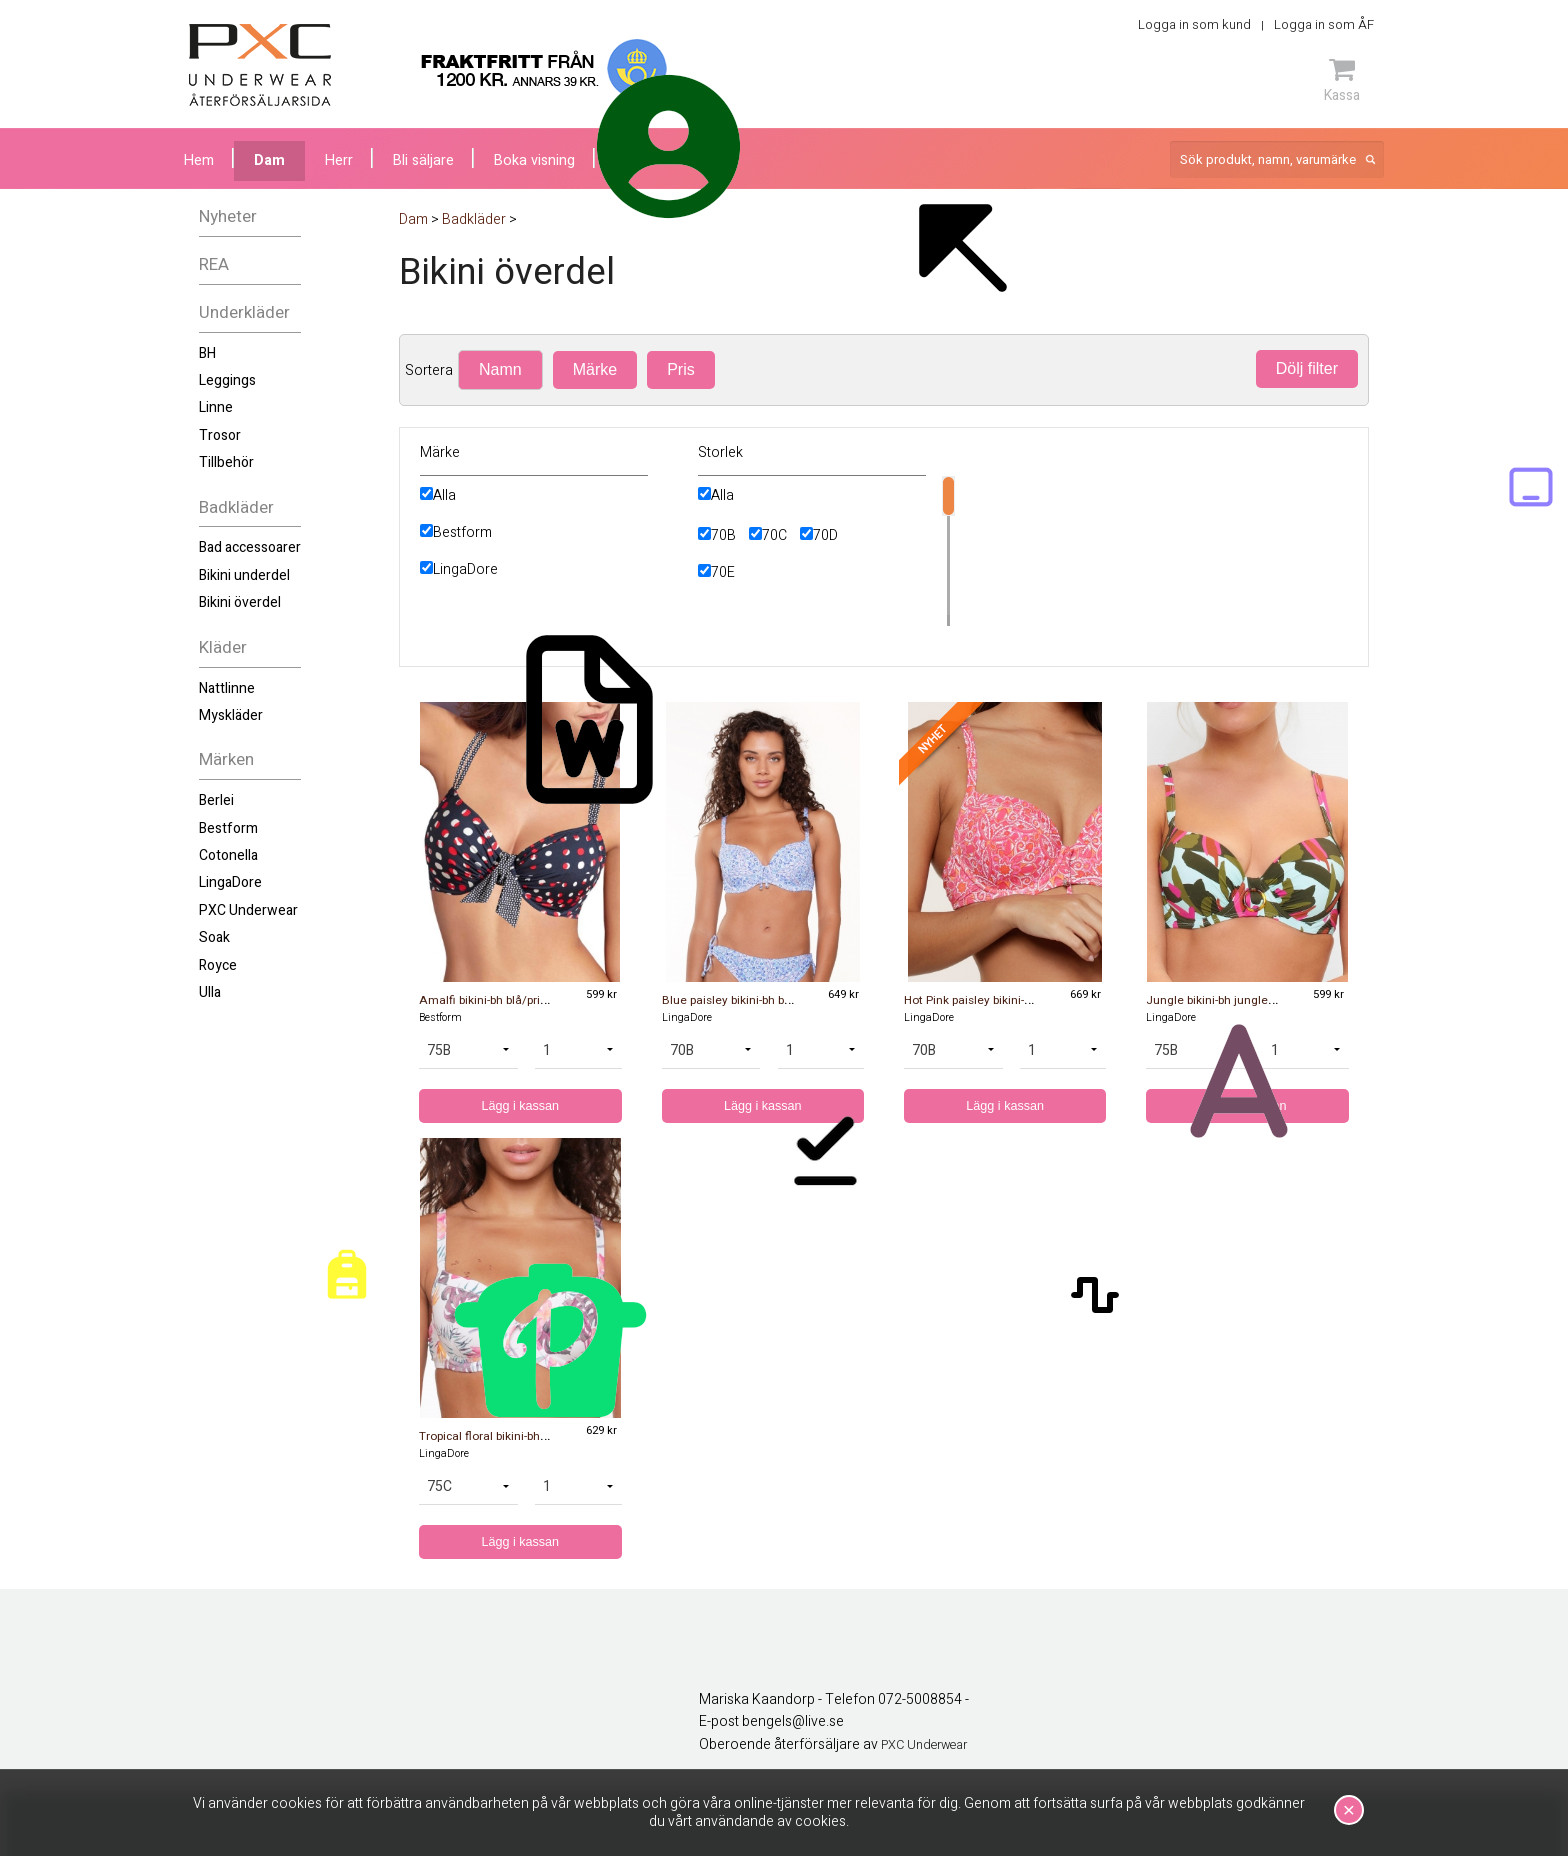  Describe the element at coordinates (1531, 487) in the screenshot. I see `switch to landscape mode` at that location.